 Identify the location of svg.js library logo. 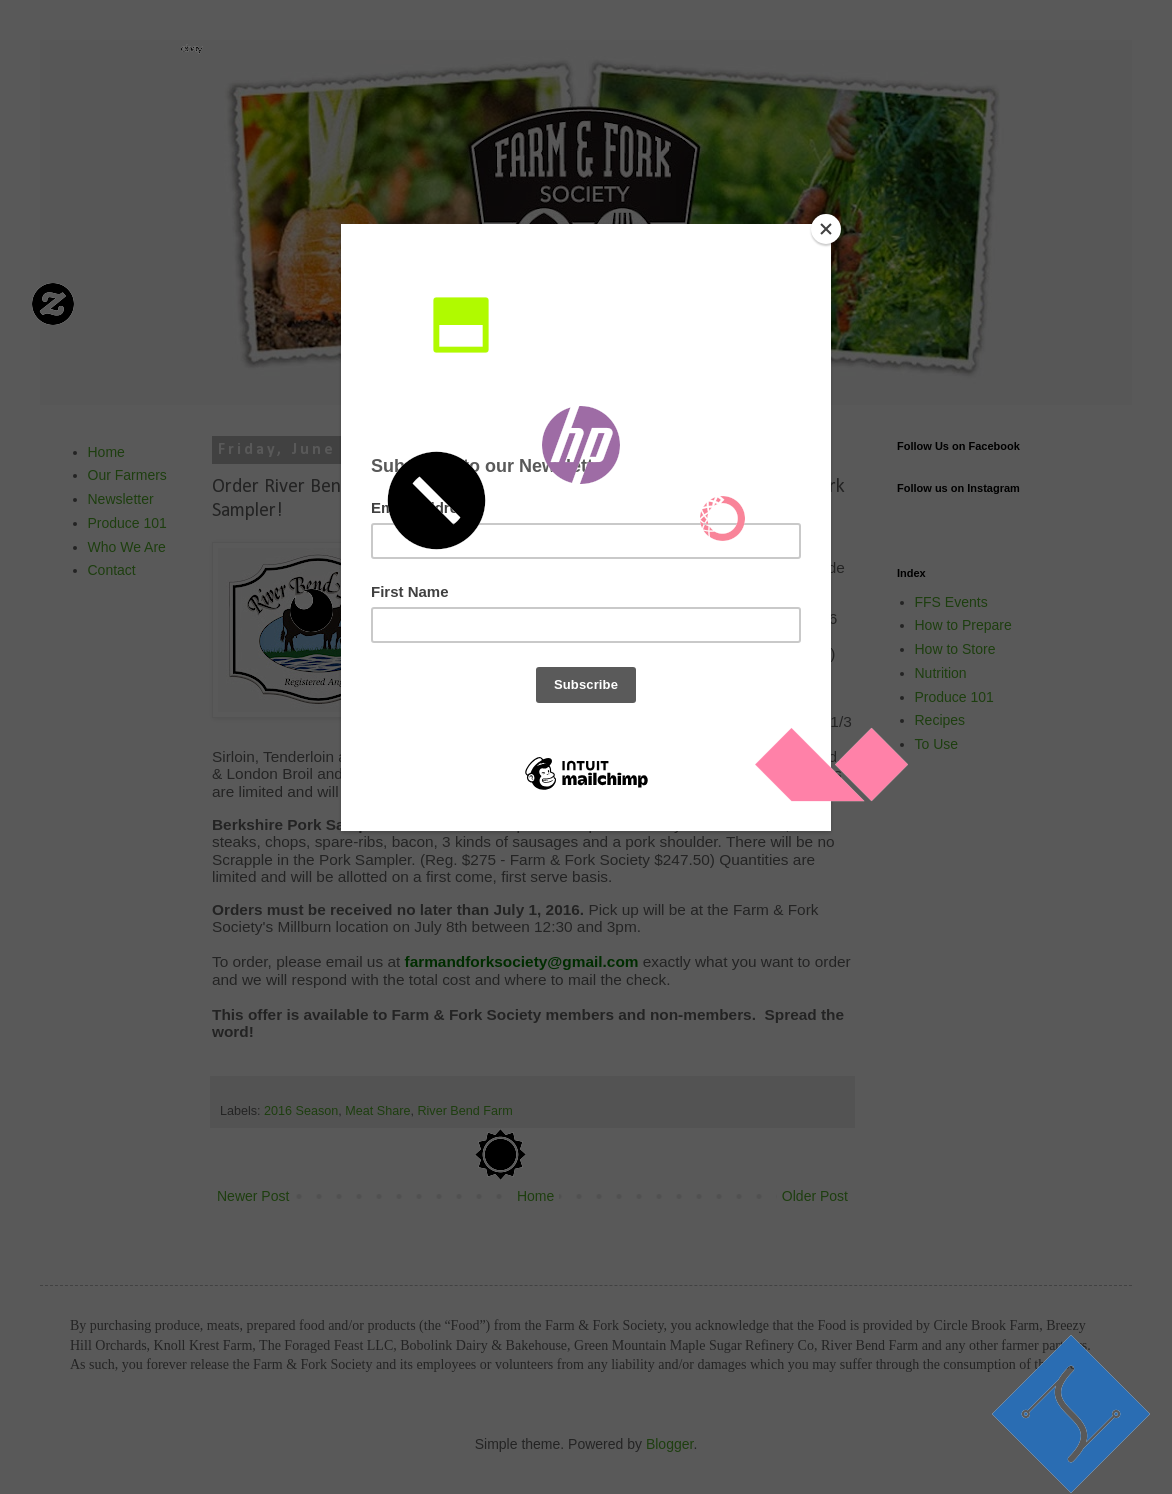
(1071, 1414).